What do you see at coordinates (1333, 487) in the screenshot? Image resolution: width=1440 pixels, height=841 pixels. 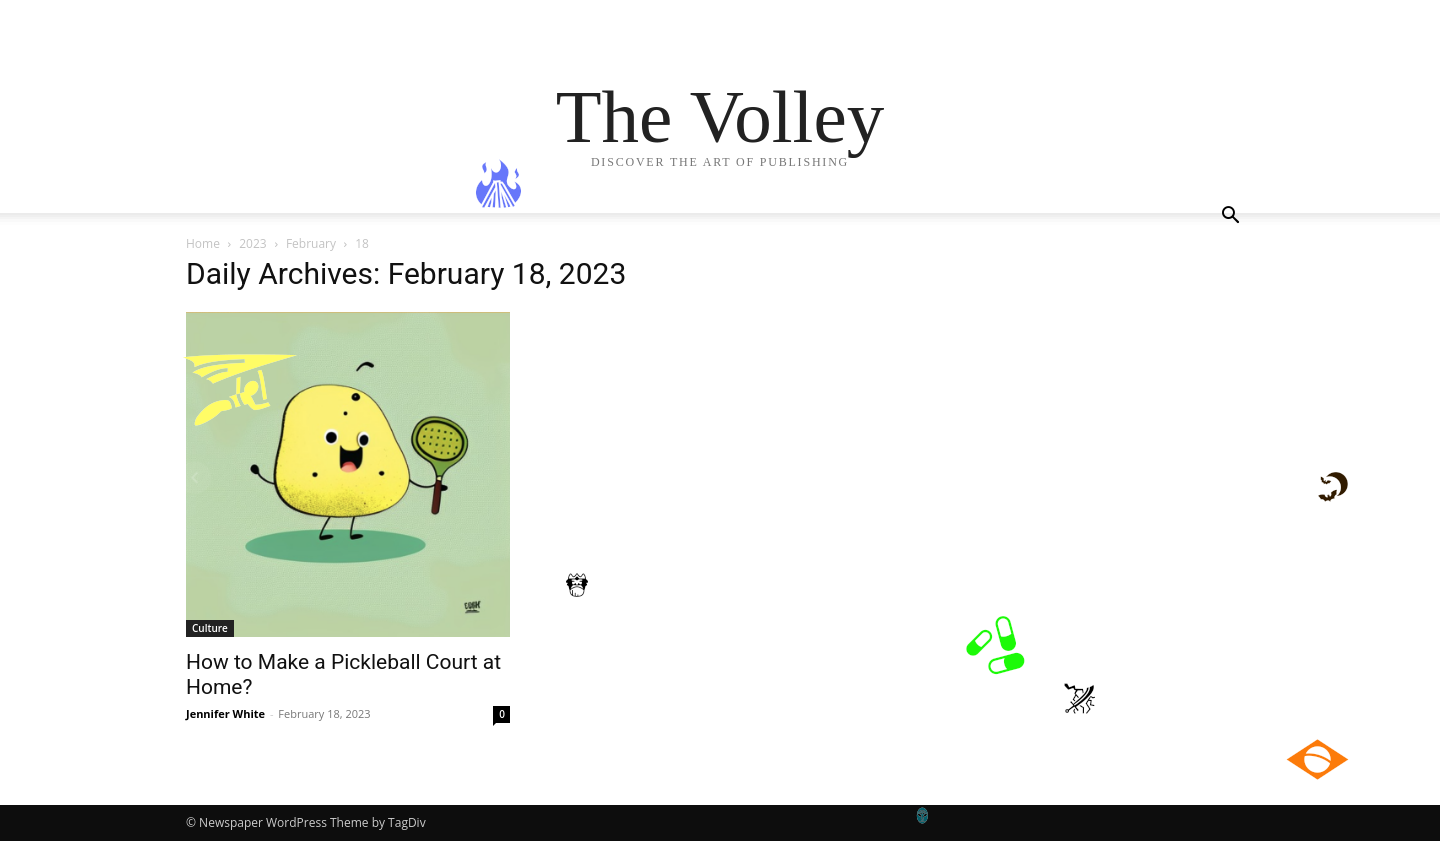 I see `toggle night mode or dark theme` at bounding box center [1333, 487].